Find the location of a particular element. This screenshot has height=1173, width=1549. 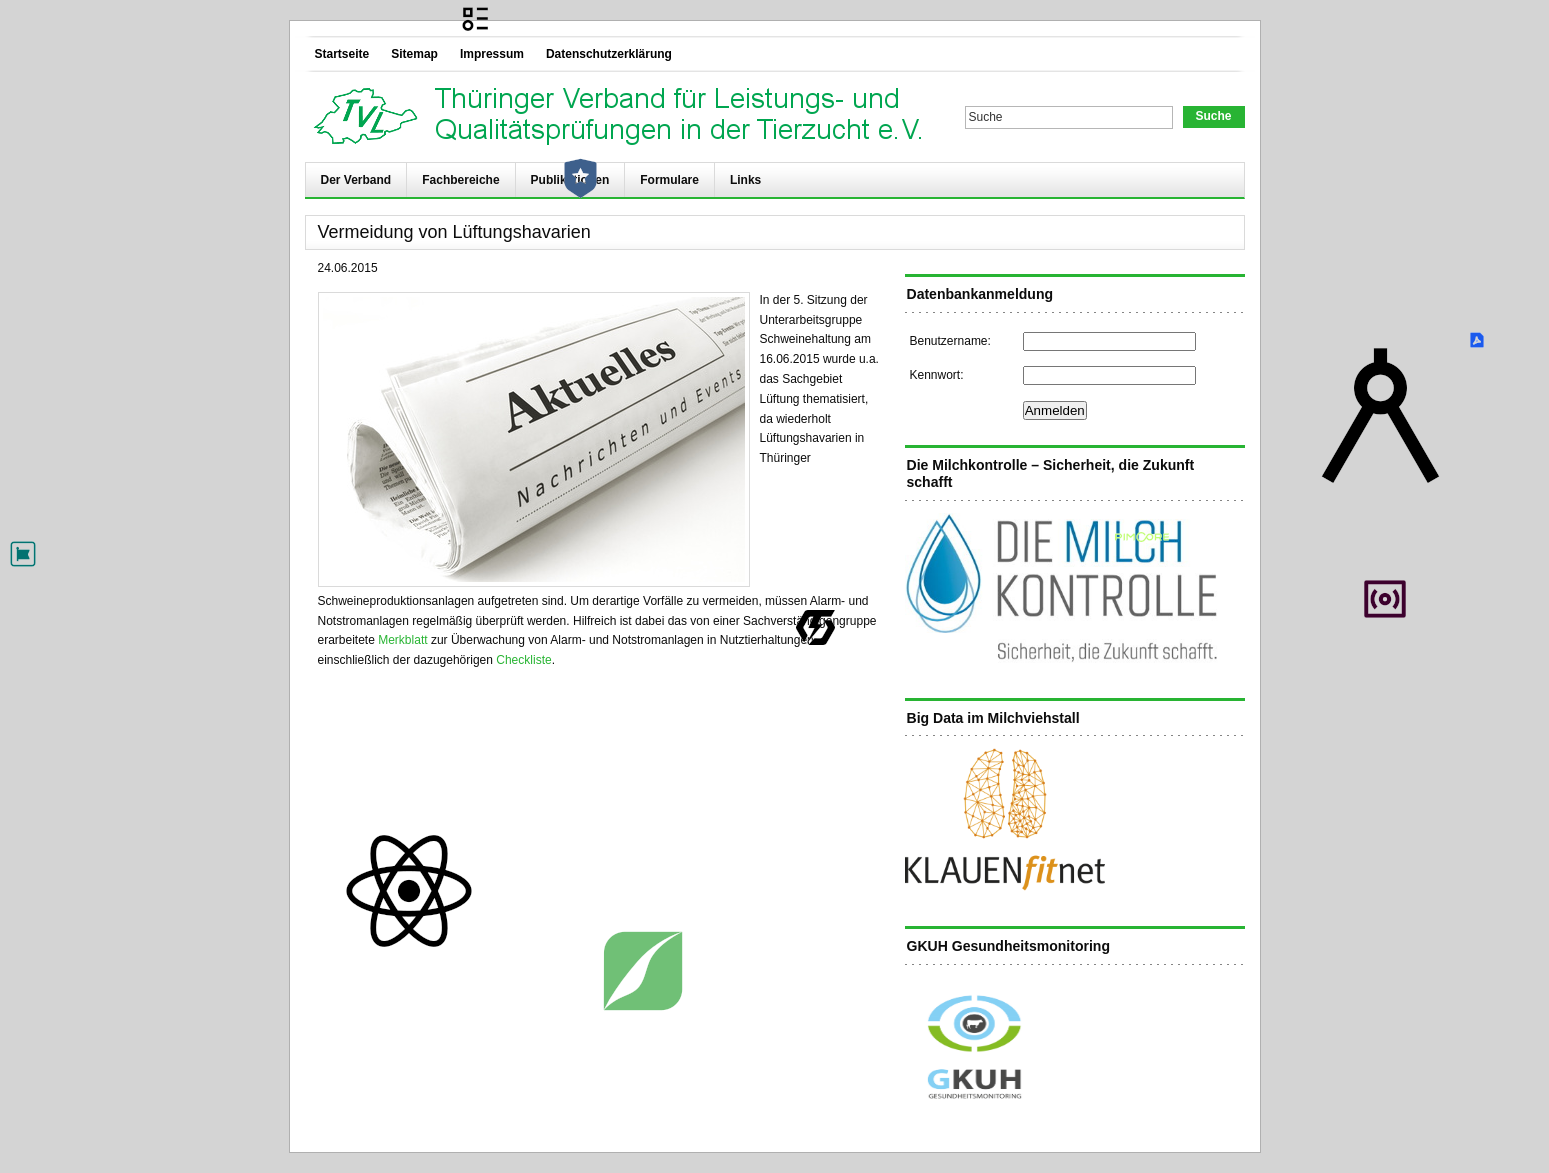

open a PDF document is located at coordinates (1477, 340).